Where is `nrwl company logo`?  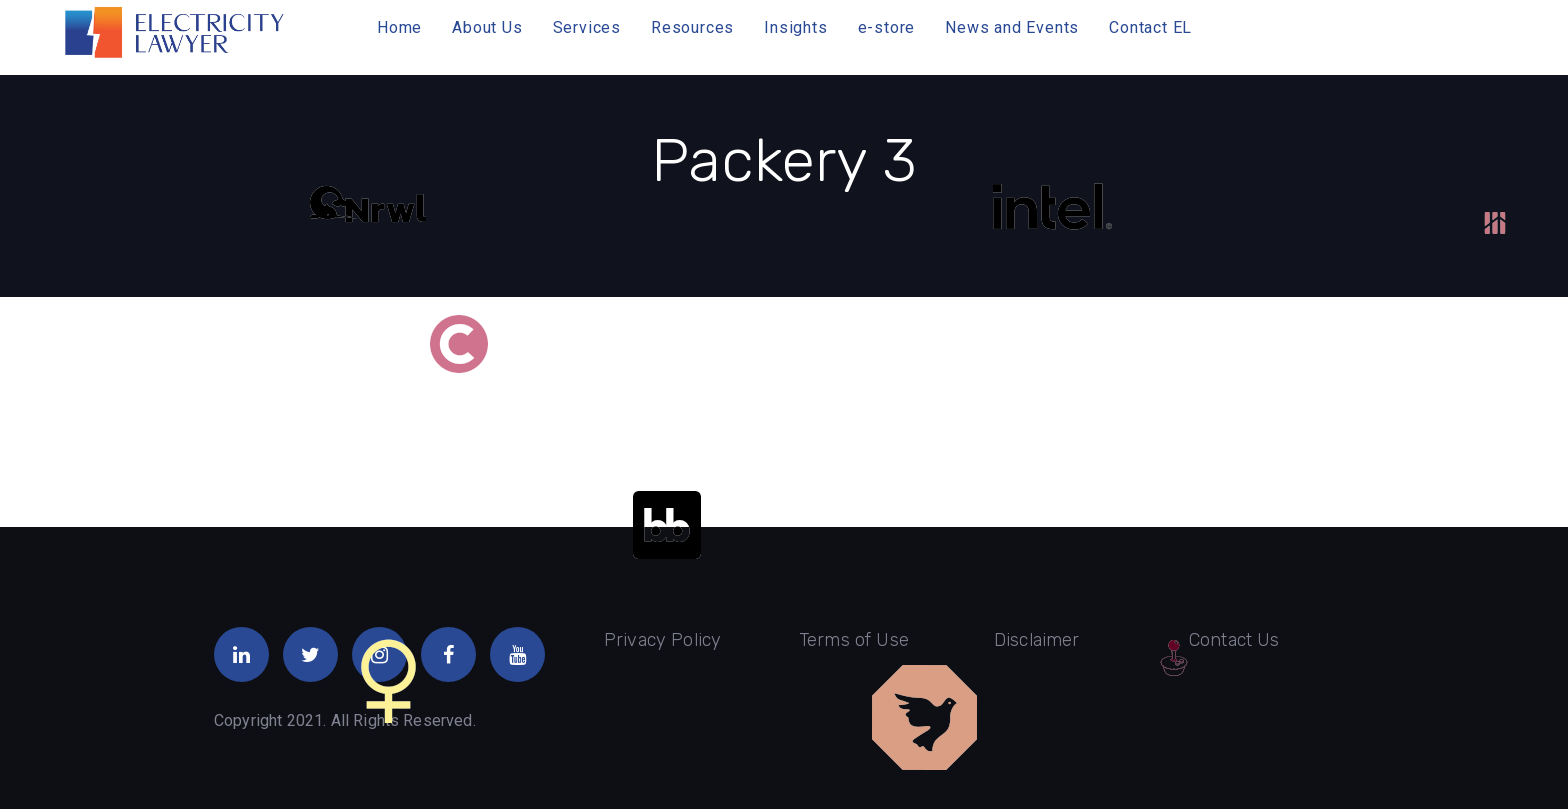
nrwl company logo is located at coordinates (368, 204).